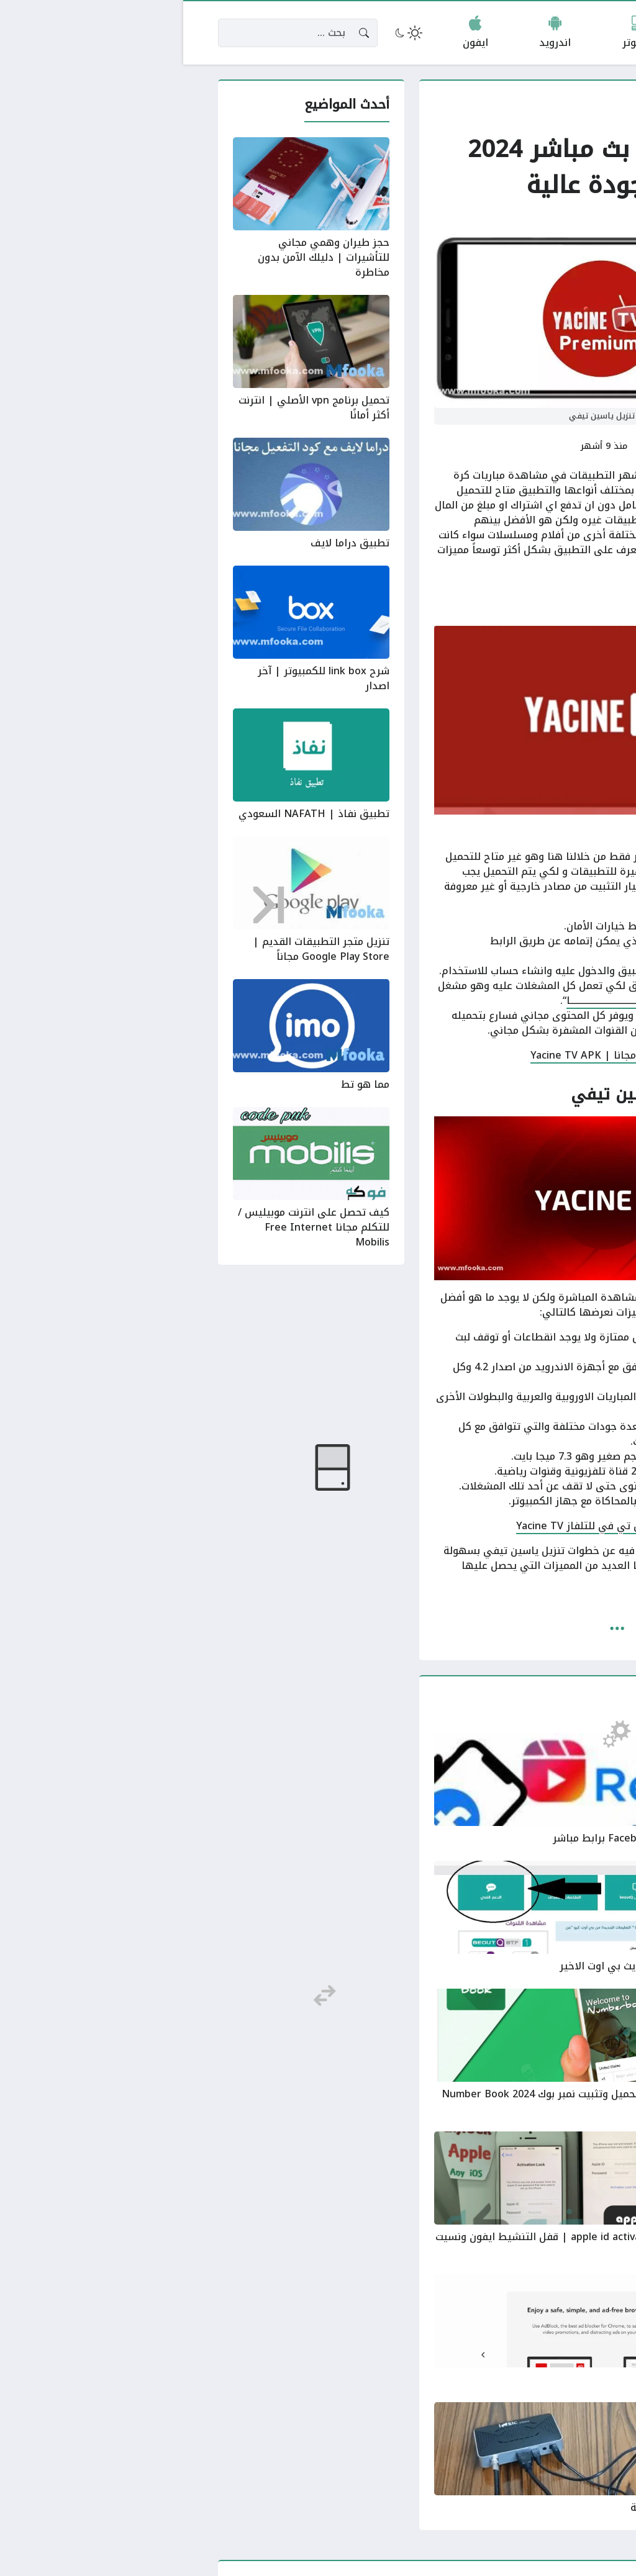 Image resolution: width=636 pixels, height=2576 pixels. I want to click on skip to the end of a list or playlist, so click(268, 905).